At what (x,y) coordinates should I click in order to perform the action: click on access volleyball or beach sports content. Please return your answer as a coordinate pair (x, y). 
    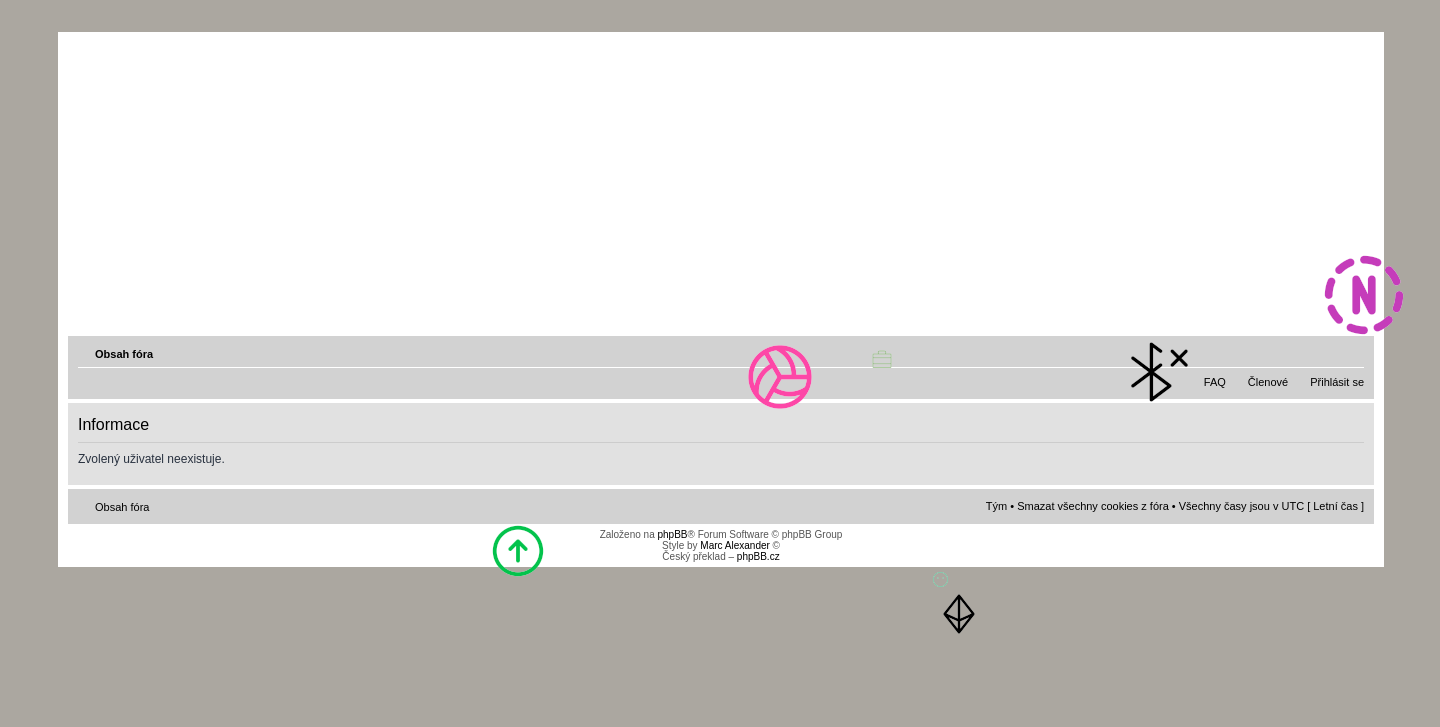
    Looking at the image, I should click on (780, 377).